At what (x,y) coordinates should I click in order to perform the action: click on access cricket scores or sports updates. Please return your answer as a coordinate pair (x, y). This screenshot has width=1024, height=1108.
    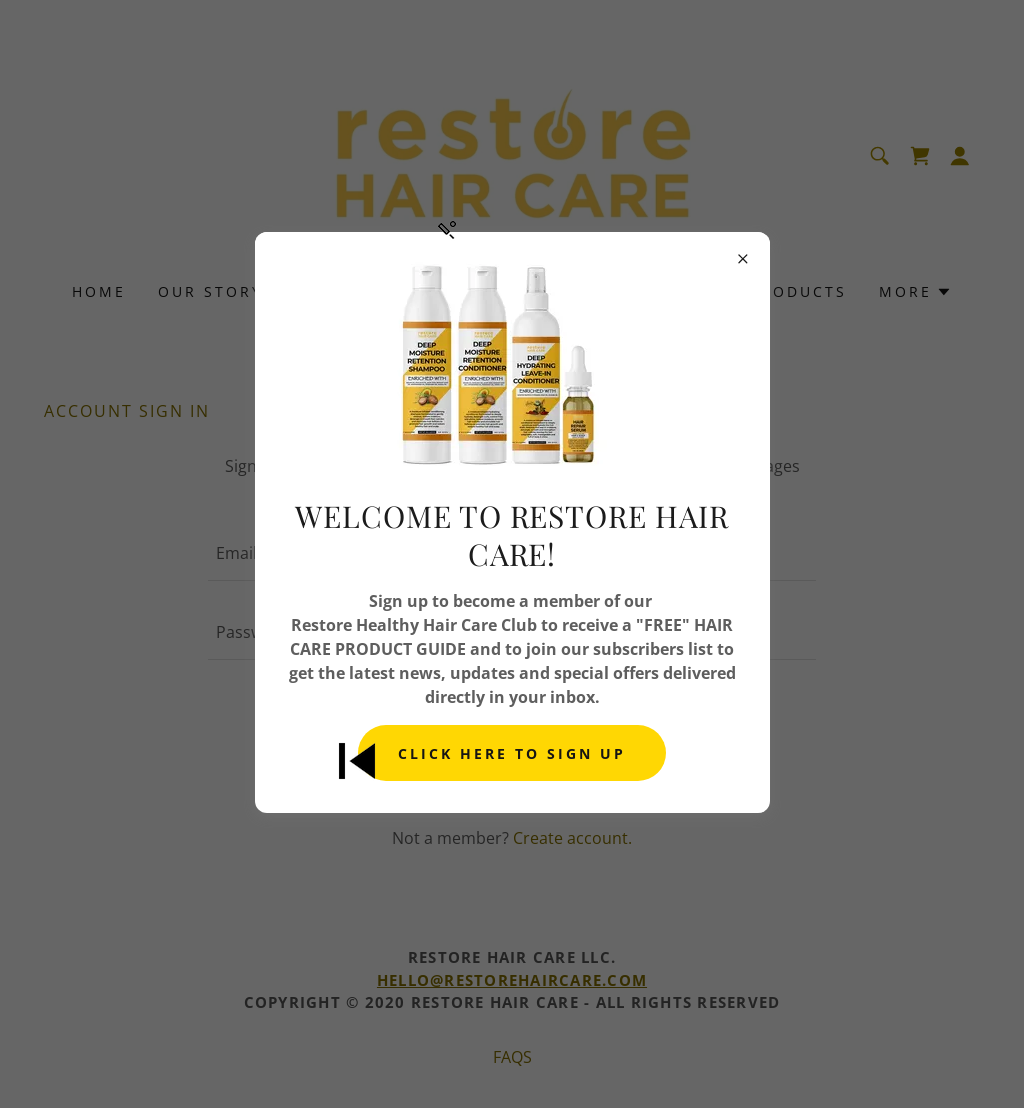
    Looking at the image, I should click on (447, 230).